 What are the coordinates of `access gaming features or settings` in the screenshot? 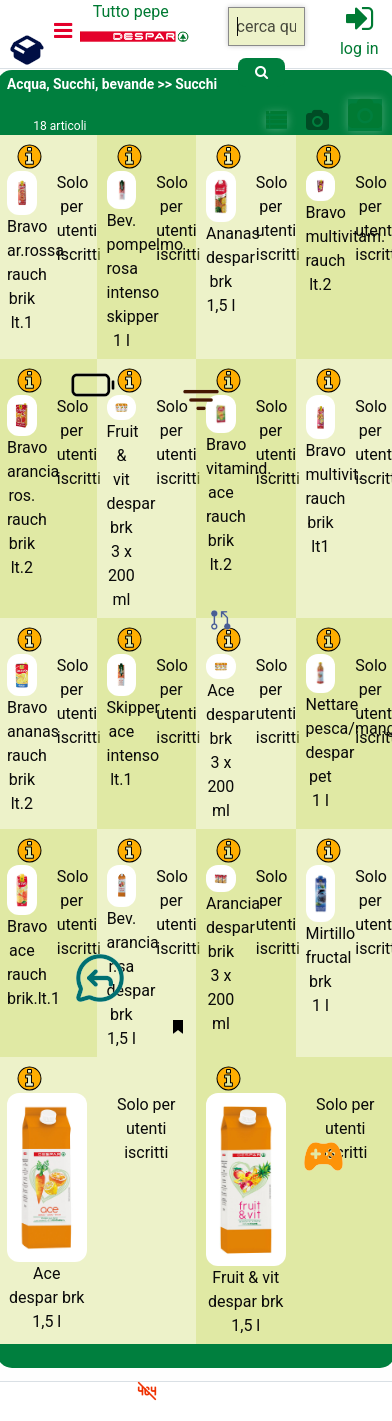 It's located at (323, 1156).